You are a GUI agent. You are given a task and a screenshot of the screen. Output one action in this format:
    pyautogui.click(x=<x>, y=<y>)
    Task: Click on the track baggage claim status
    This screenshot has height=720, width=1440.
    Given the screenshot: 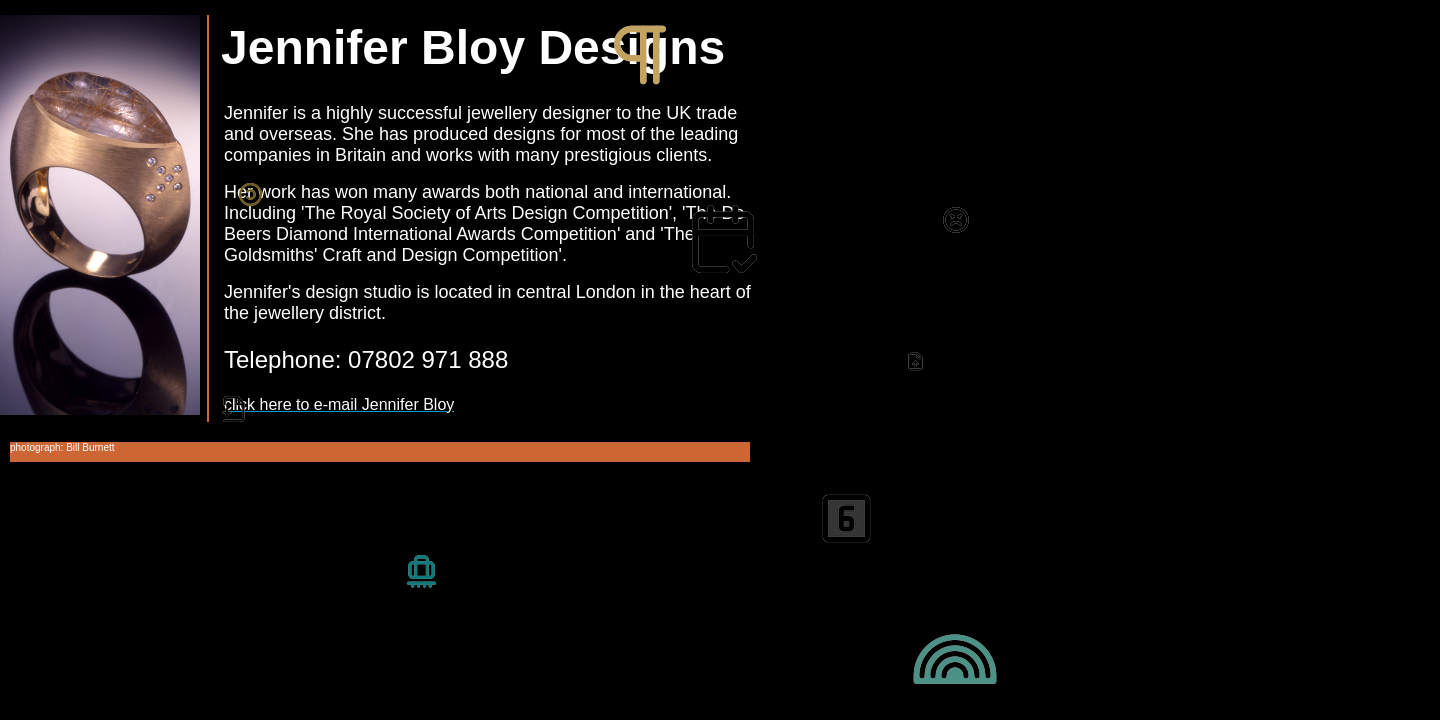 What is the action you would take?
    pyautogui.click(x=421, y=571)
    